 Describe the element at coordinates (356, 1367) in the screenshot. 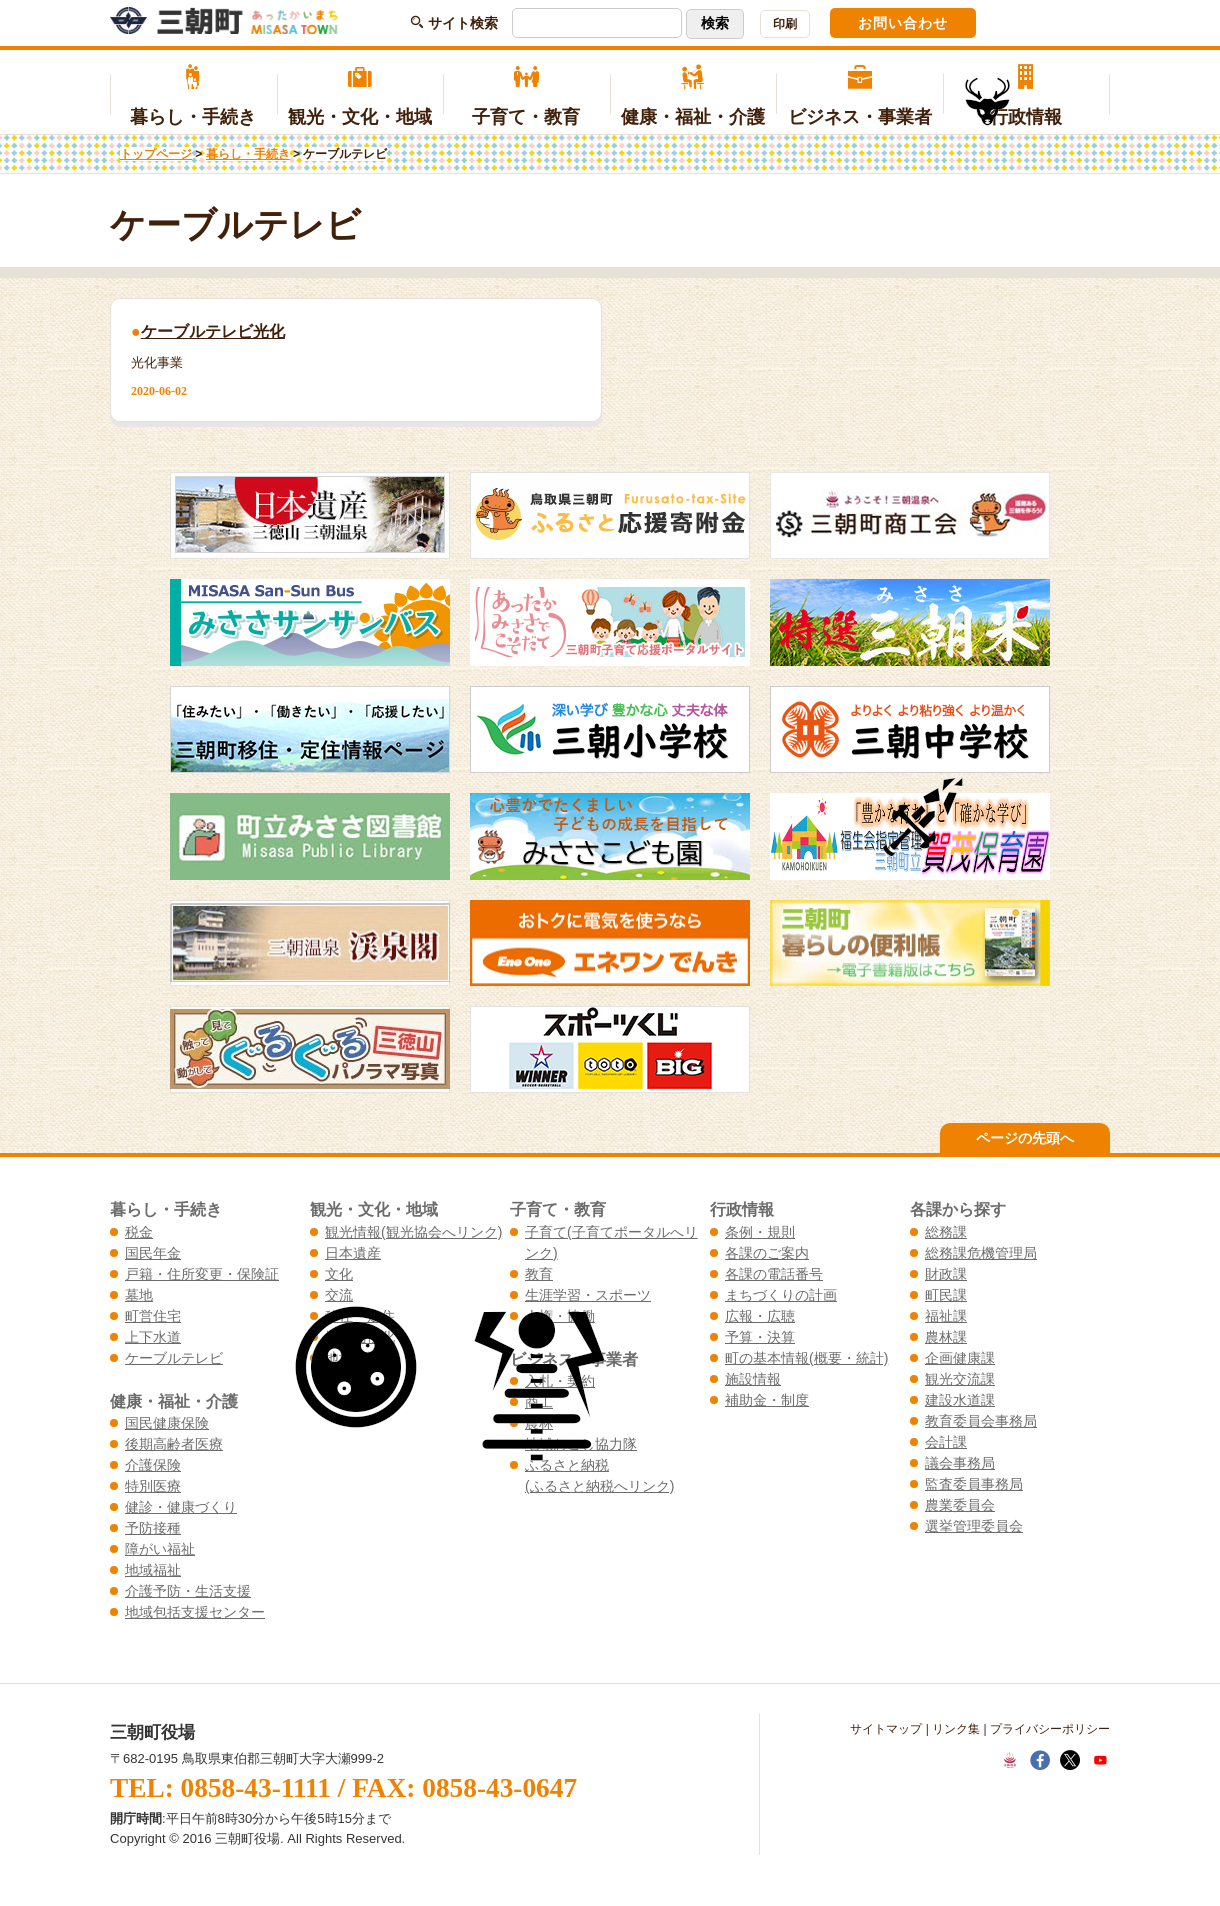

I see `clothing or fashion category` at that location.